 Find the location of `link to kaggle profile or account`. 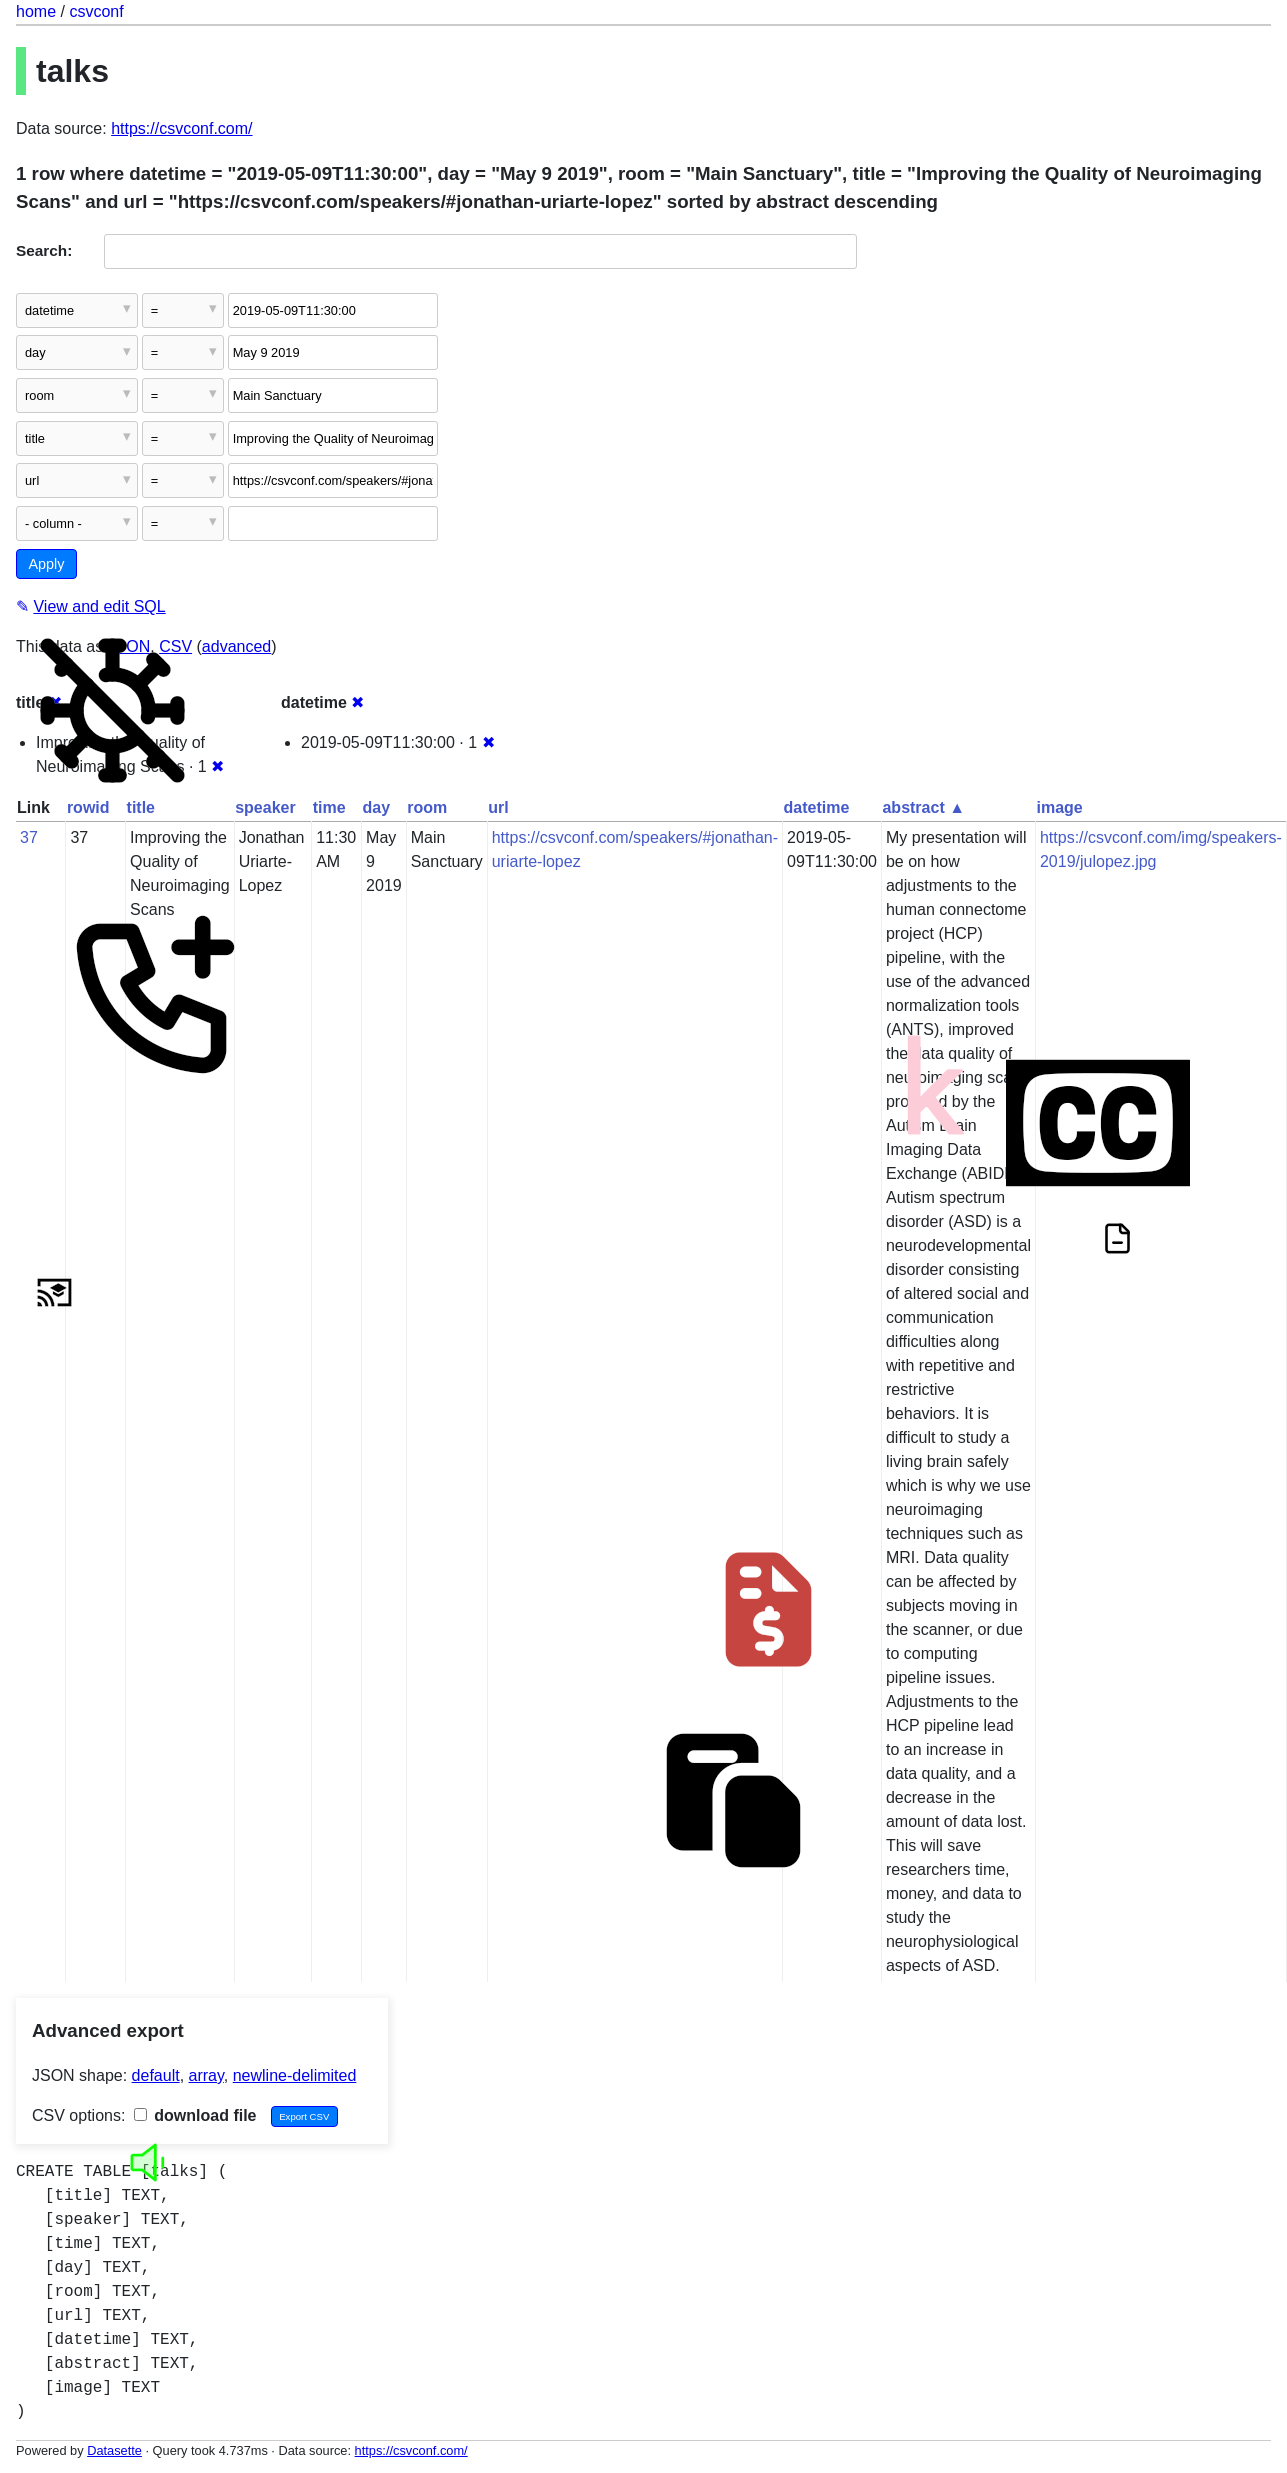

link to kaggle profile or account is located at coordinates (936, 1085).